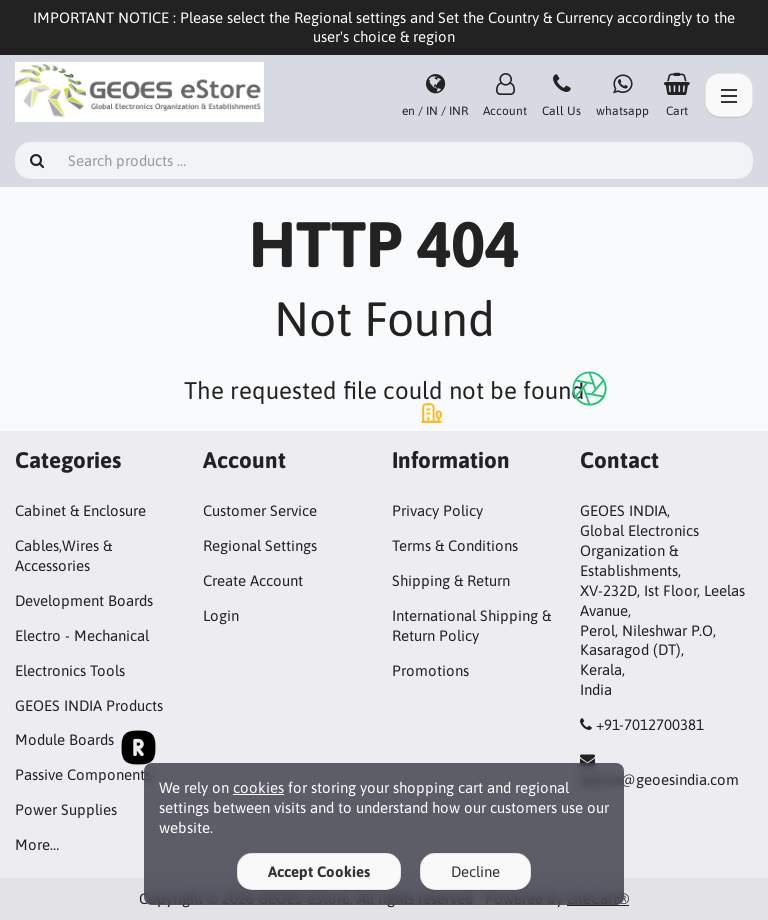  What do you see at coordinates (431, 412) in the screenshot?
I see `view property listings` at bounding box center [431, 412].